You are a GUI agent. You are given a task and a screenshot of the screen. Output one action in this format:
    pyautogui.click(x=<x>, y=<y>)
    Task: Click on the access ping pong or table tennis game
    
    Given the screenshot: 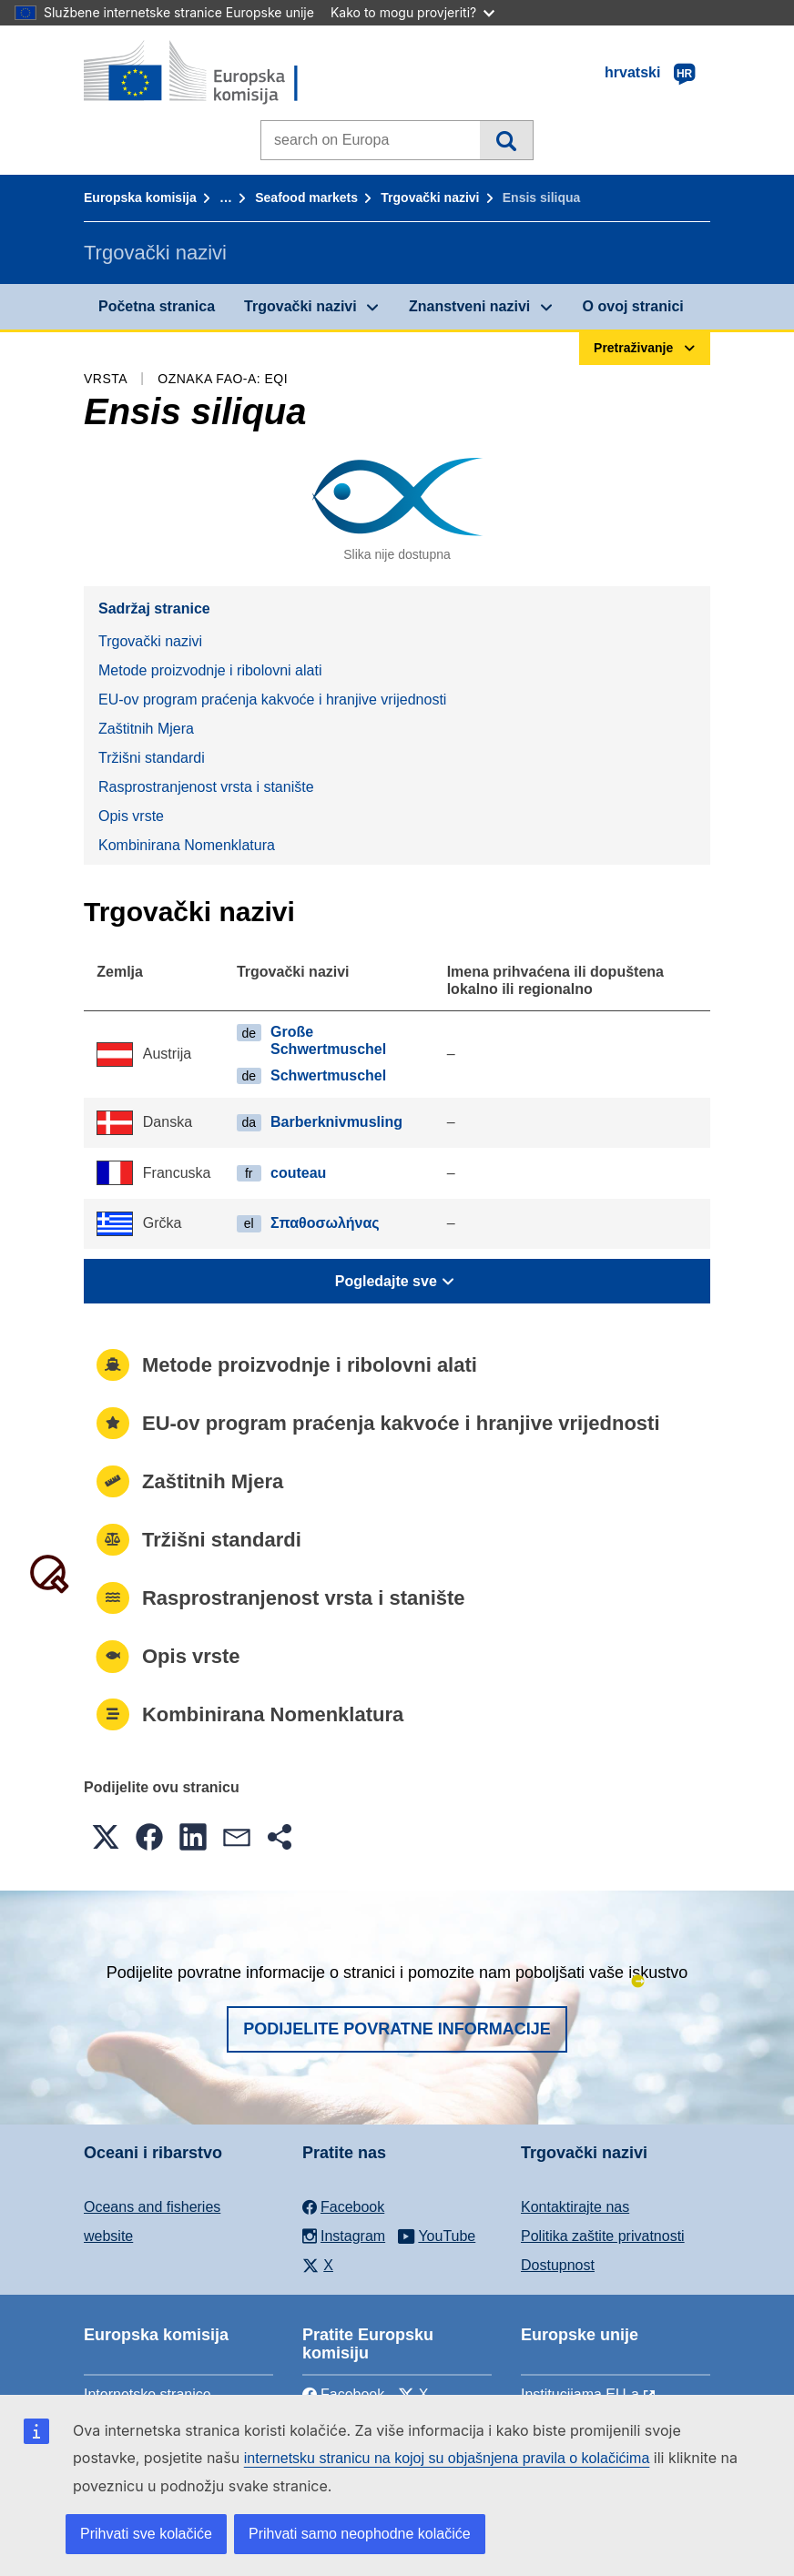 What is the action you would take?
    pyautogui.click(x=48, y=1573)
    